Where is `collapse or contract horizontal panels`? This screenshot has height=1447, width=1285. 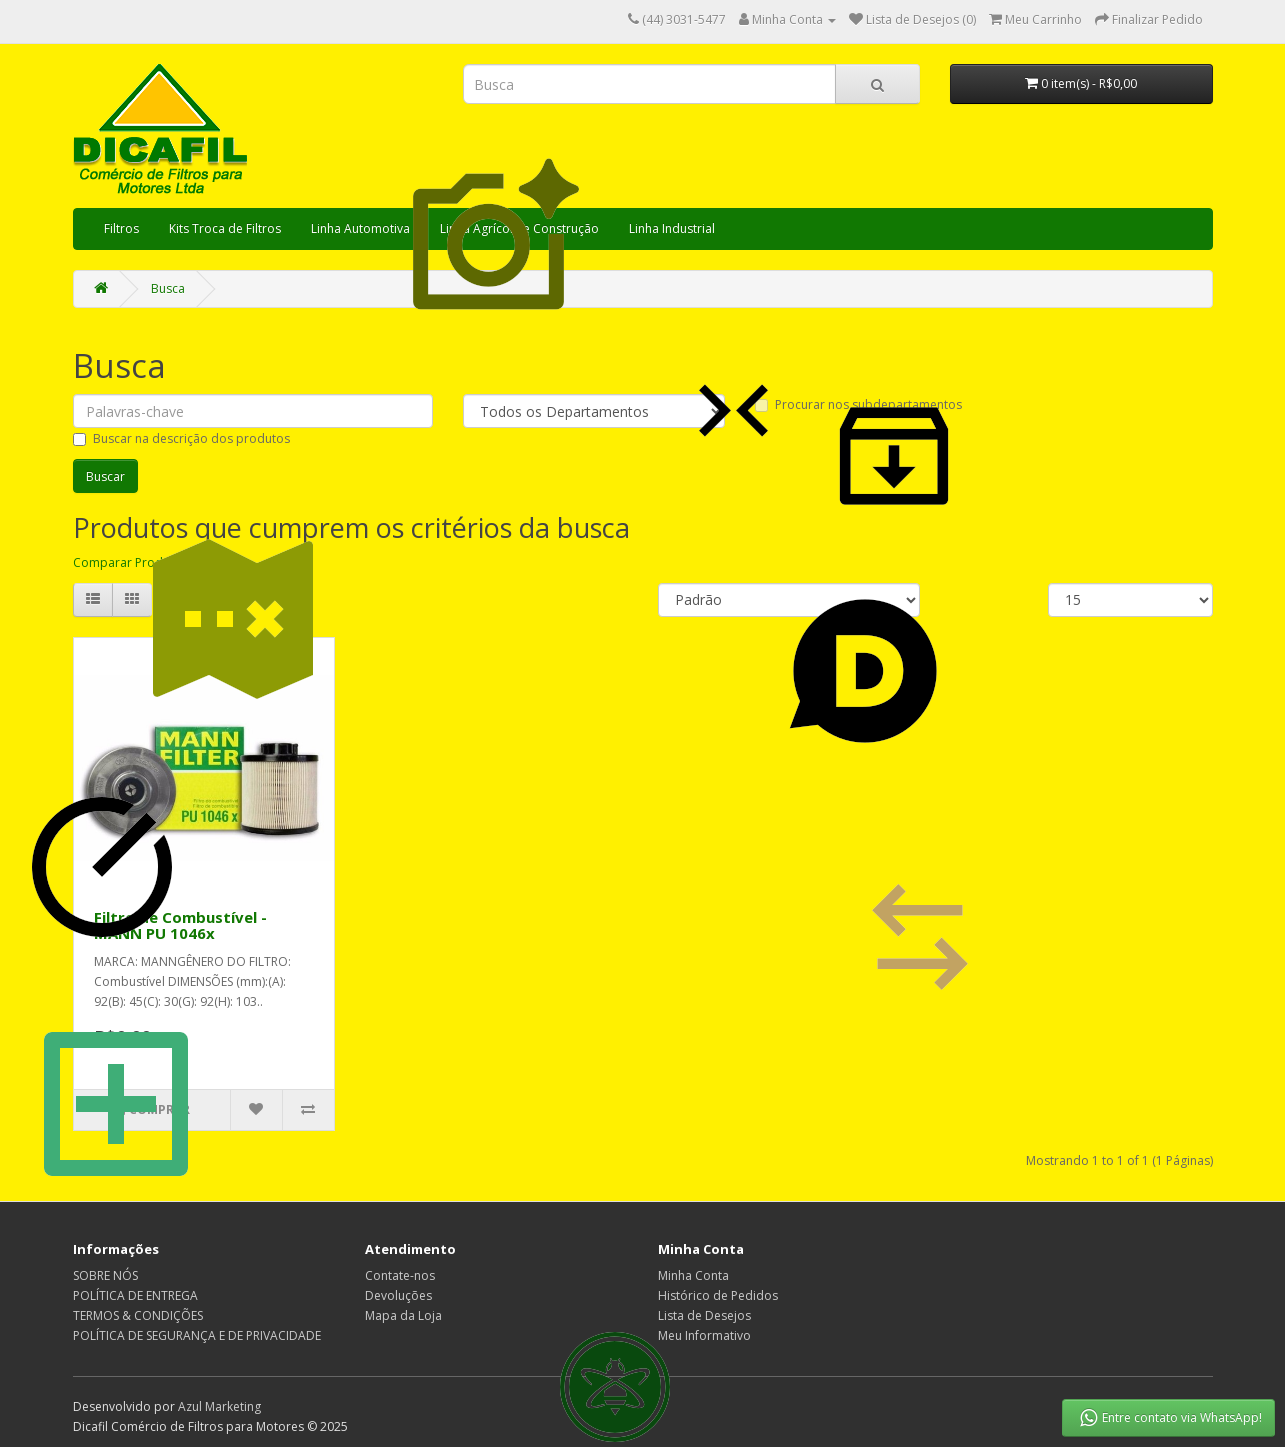
collapse or contract horizontal panels is located at coordinates (733, 410).